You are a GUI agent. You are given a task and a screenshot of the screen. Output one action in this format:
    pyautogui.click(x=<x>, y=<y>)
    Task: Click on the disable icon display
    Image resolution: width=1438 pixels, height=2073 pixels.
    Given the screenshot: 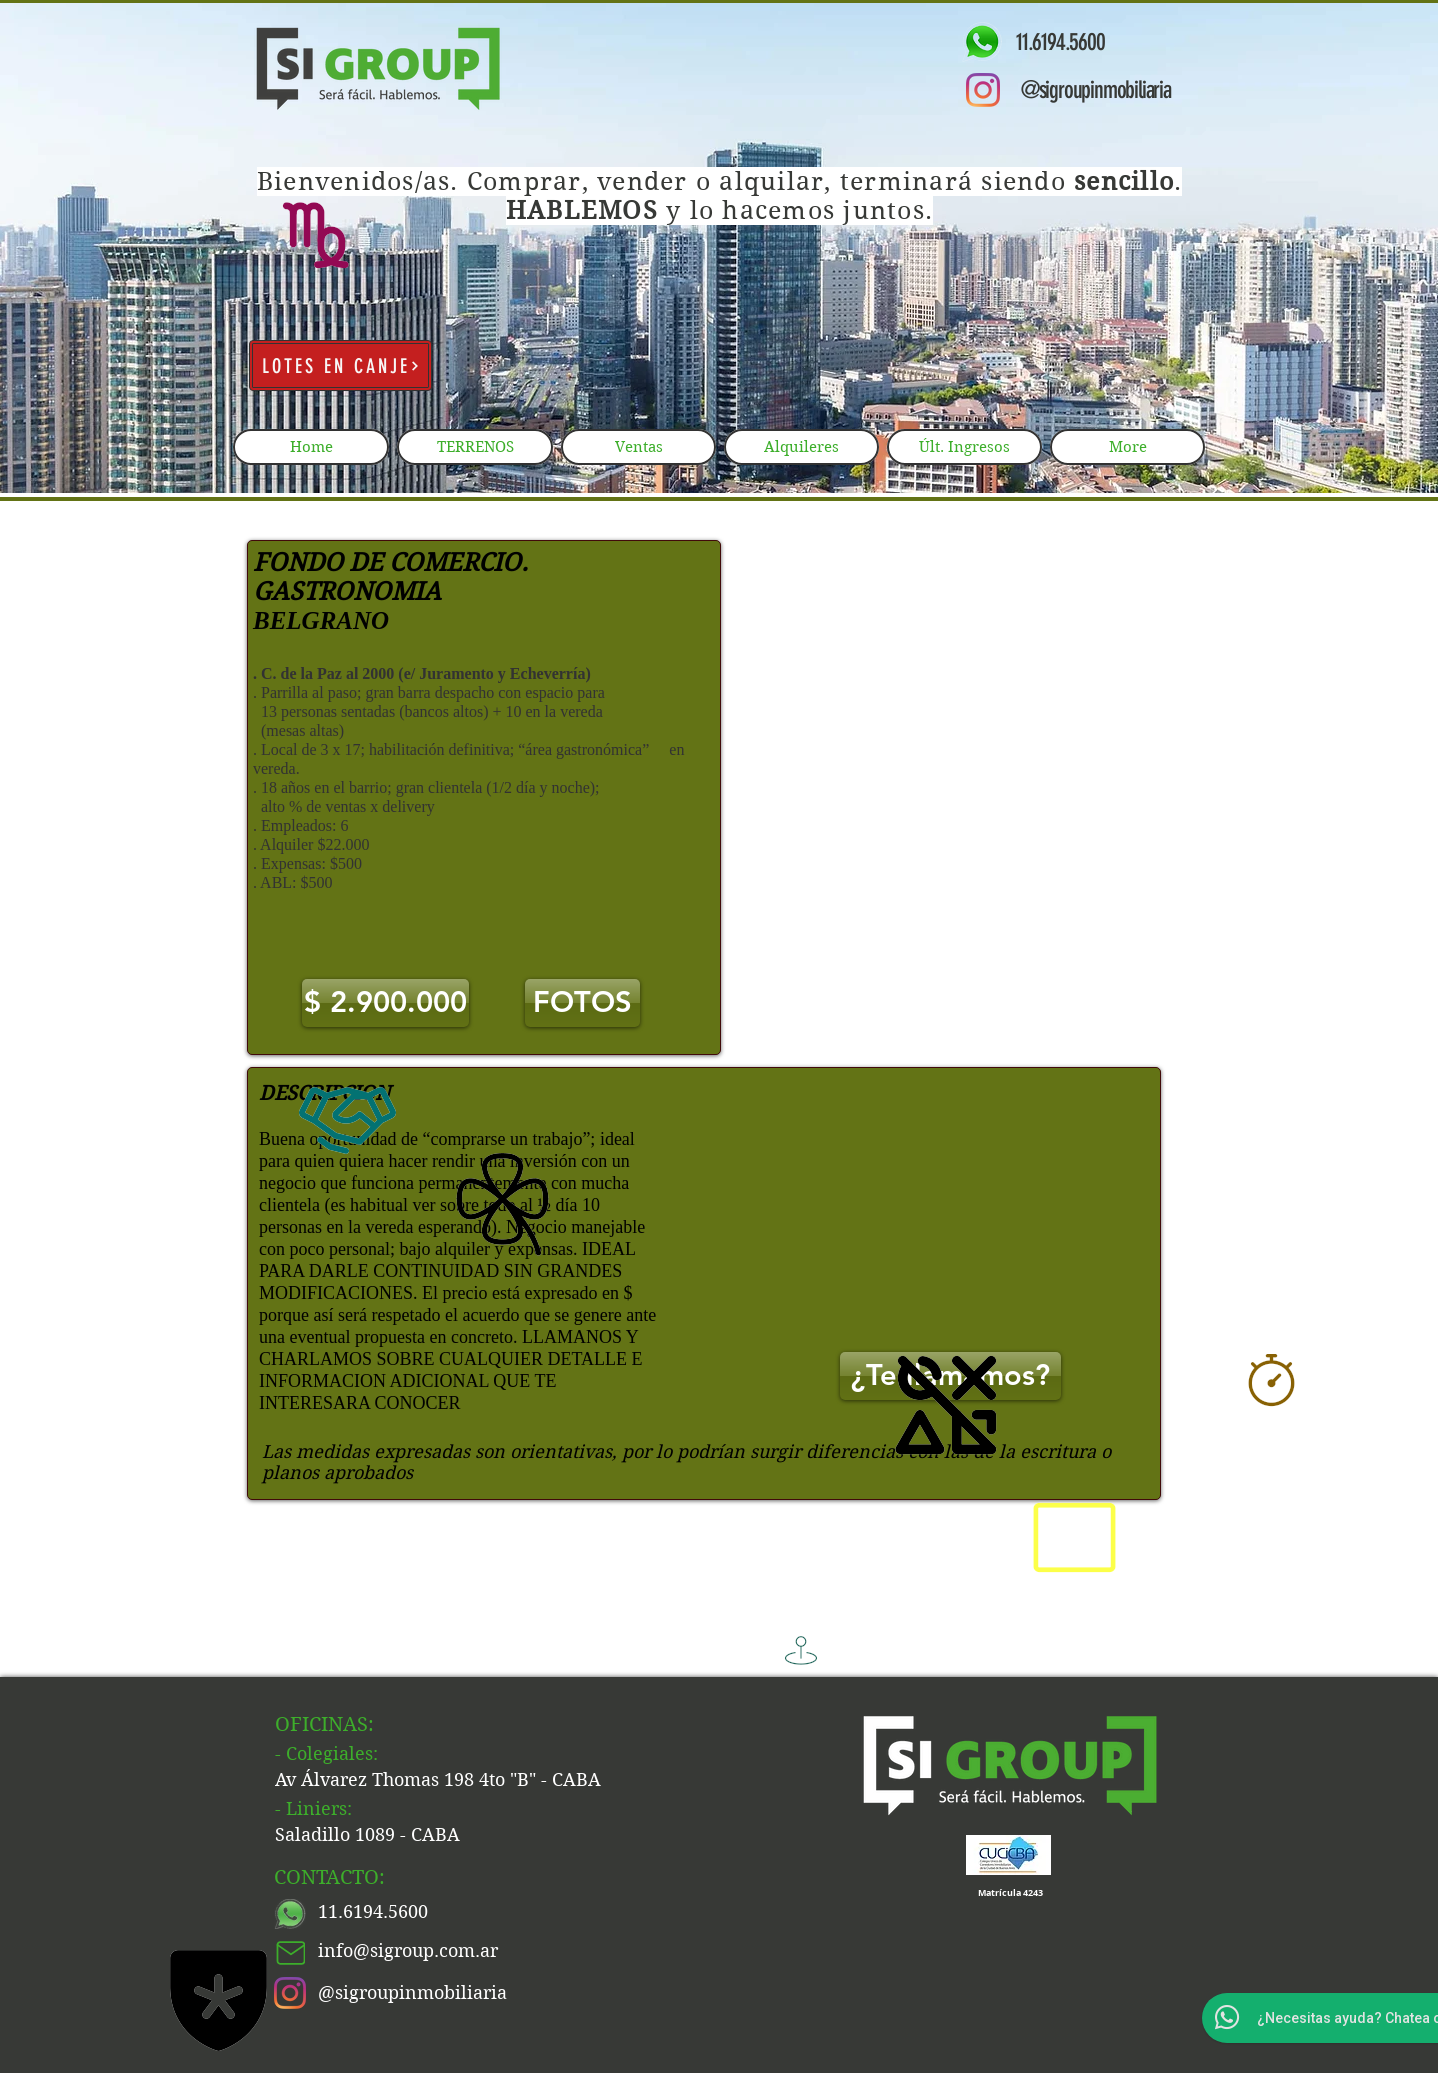 What is the action you would take?
    pyautogui.click(x=947, y=1405)
    